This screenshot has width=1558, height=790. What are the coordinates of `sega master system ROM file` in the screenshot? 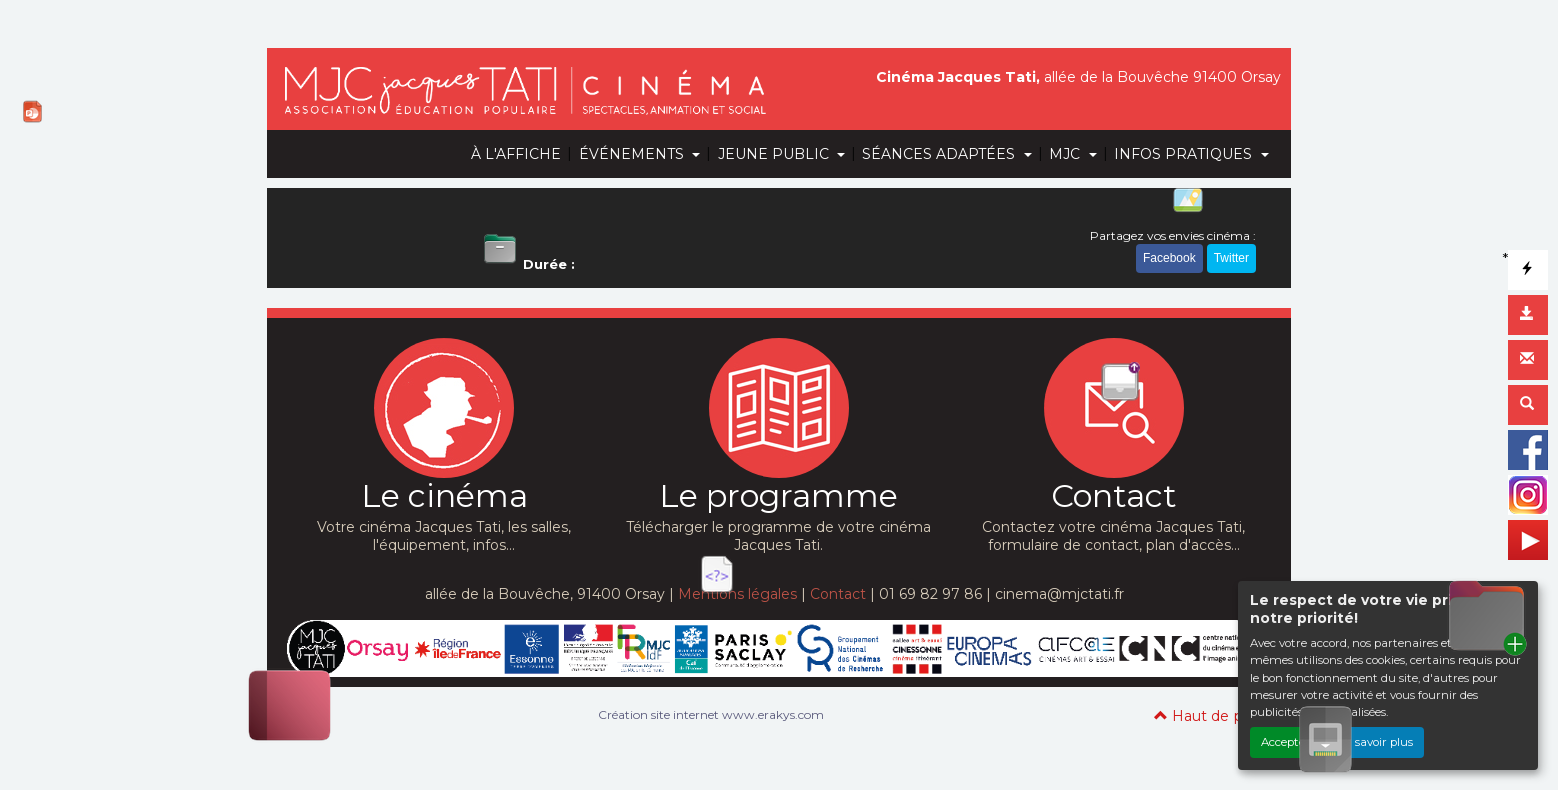 It's located at (1325, 739).